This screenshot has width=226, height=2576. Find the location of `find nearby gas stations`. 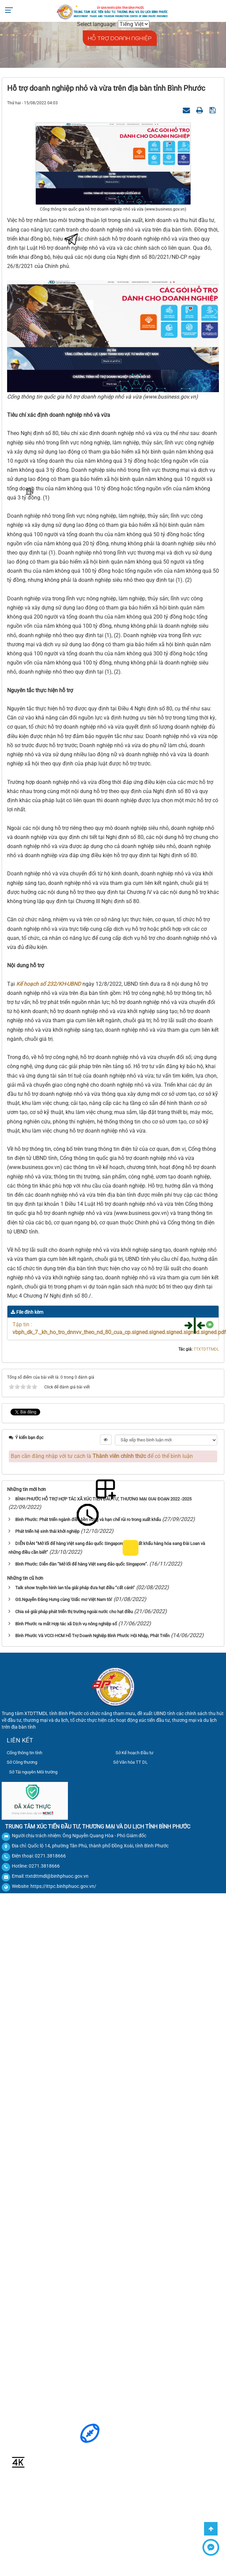

find nearby gas stations is located at coordinates (29, 491).